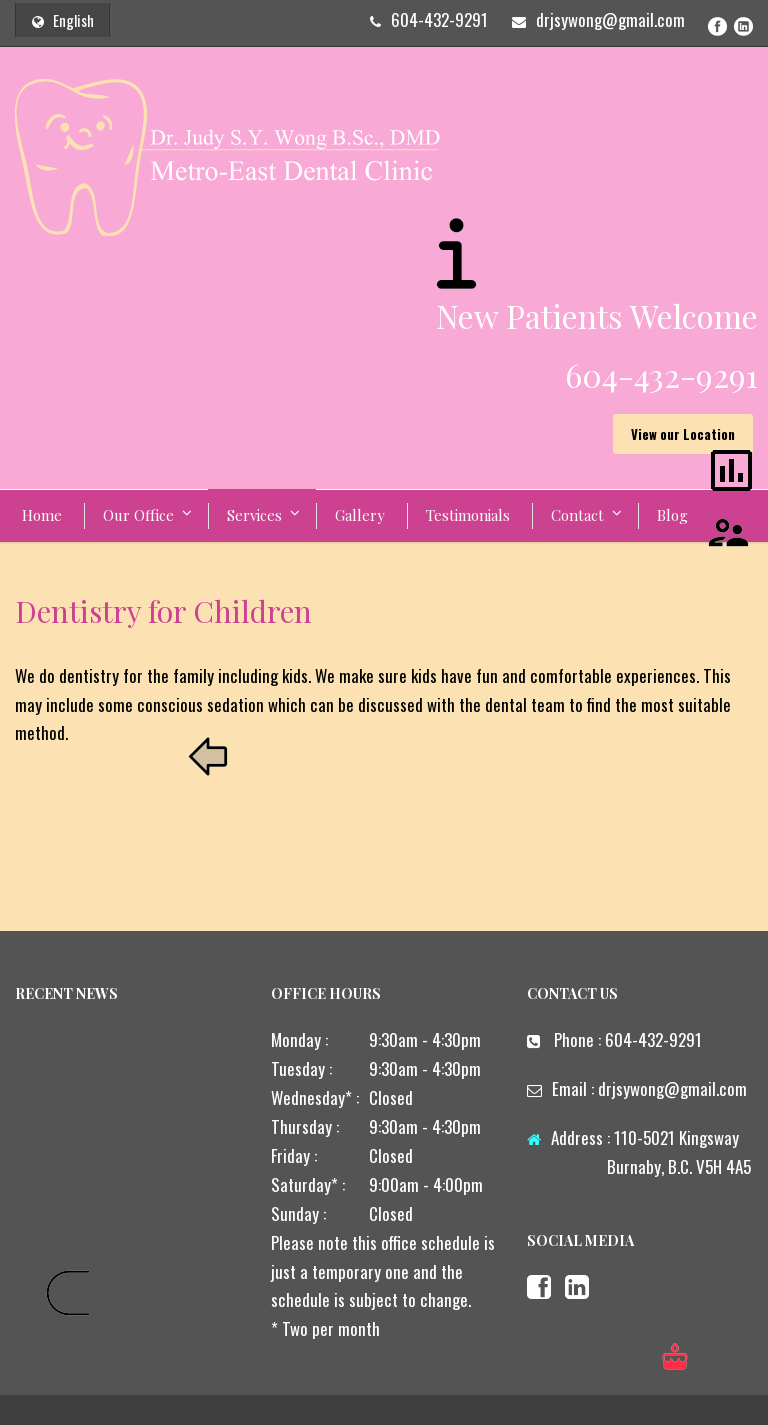 The width and height of the screenshot is (768, 1425). What do you see at coordinates (69, 1293) in the screenshot?
I see `indicates a proper subset relationship in mathematical notation` at bounding box center [69, 1293].